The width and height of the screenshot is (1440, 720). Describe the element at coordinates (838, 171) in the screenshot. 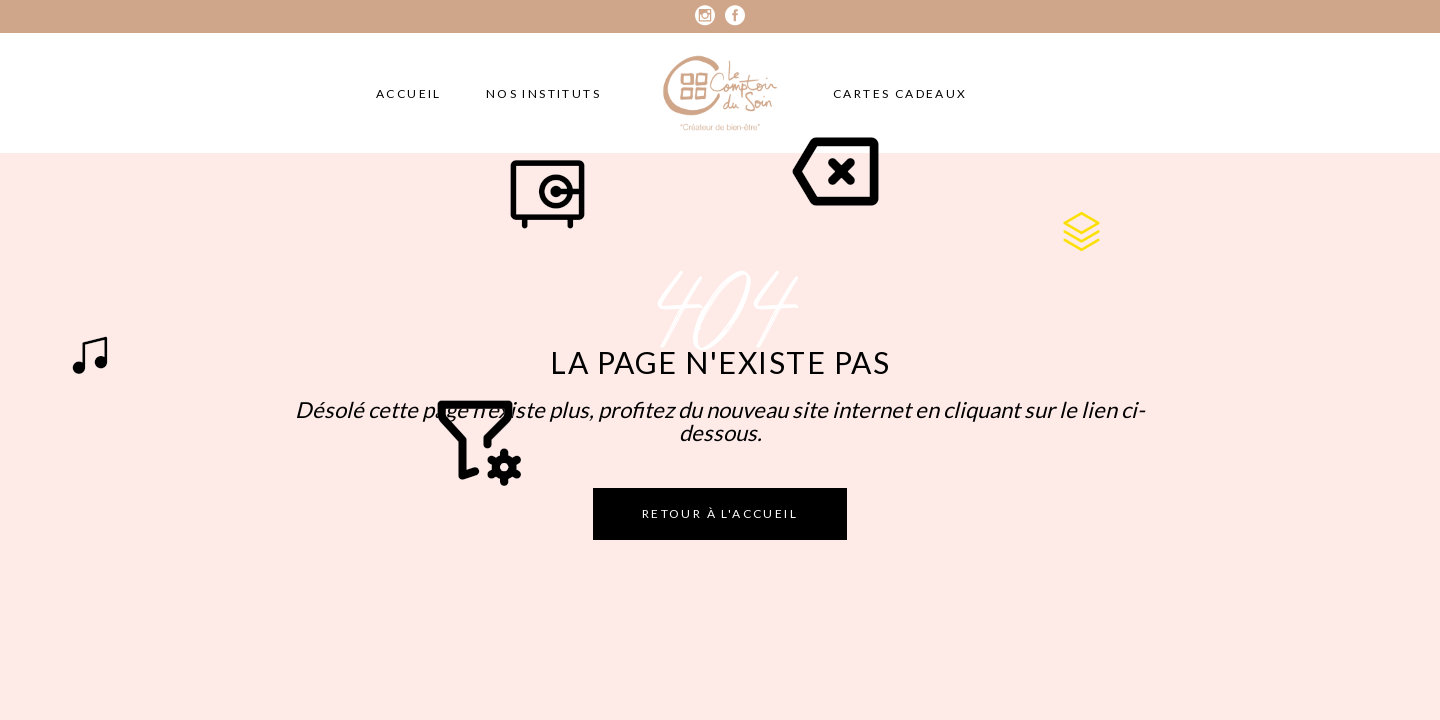

I see `delete the previous character` at that location.